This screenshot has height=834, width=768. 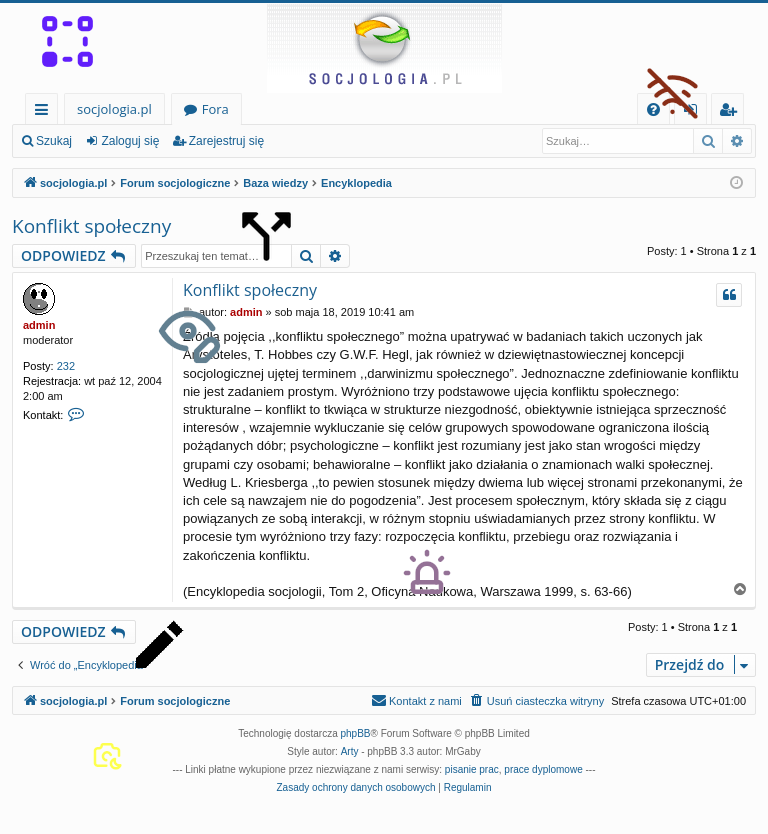 What do you see at coordinates (107, 755) in the screenshot?
I see `switch to night mode camera` at bounding box center [107, 755].